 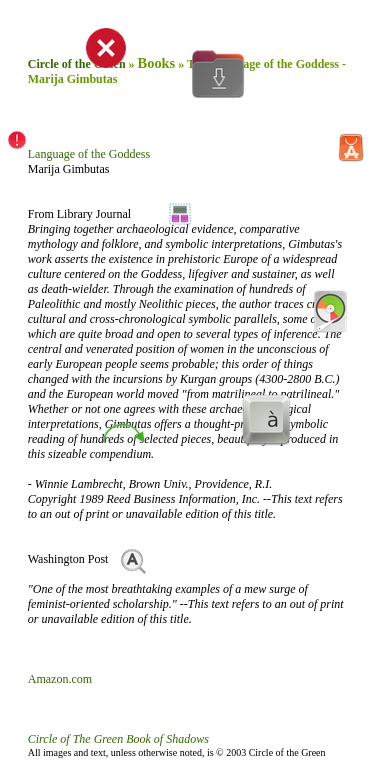 I want to click on open character map to insert special symbols, so click(x=266, y=420).